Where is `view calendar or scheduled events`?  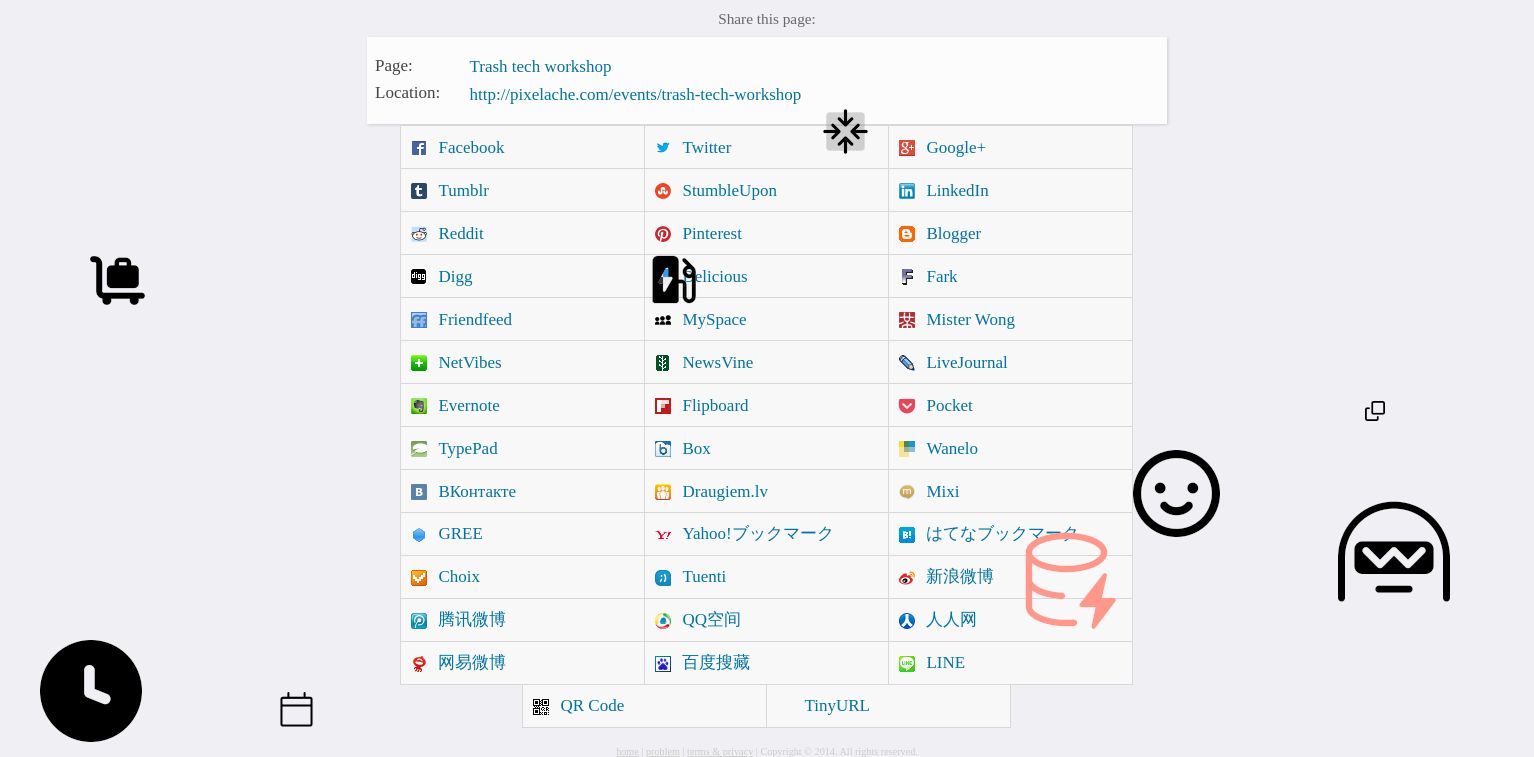
view calendar or scheduled events is located at coordinates (296, 710).